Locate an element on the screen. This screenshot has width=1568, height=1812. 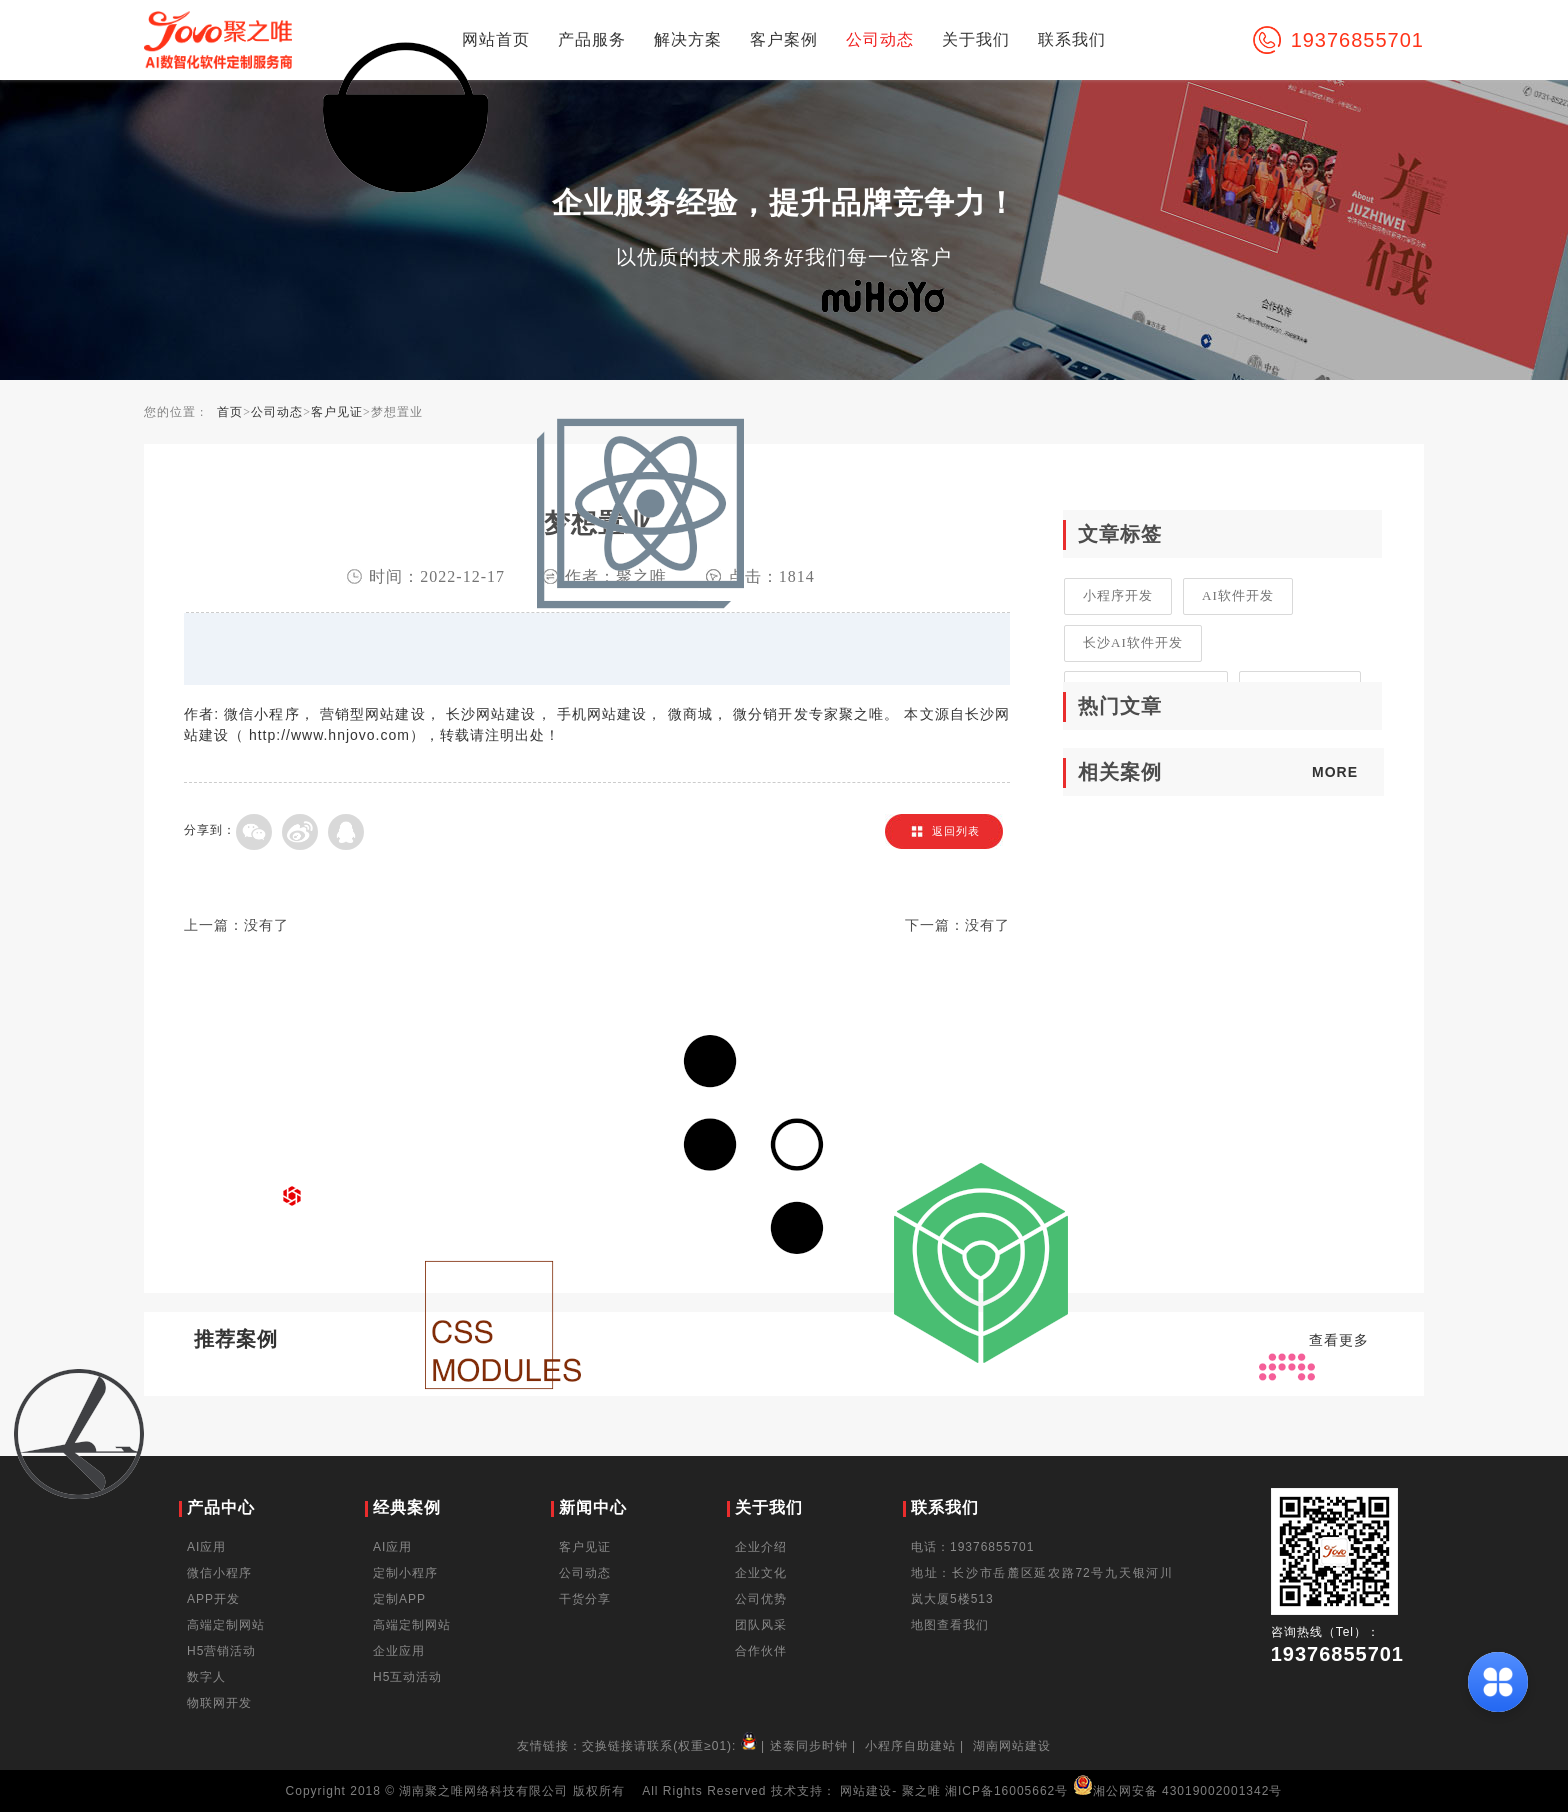
D-Wave Systems company logo is located at coordinates (753, 1144).